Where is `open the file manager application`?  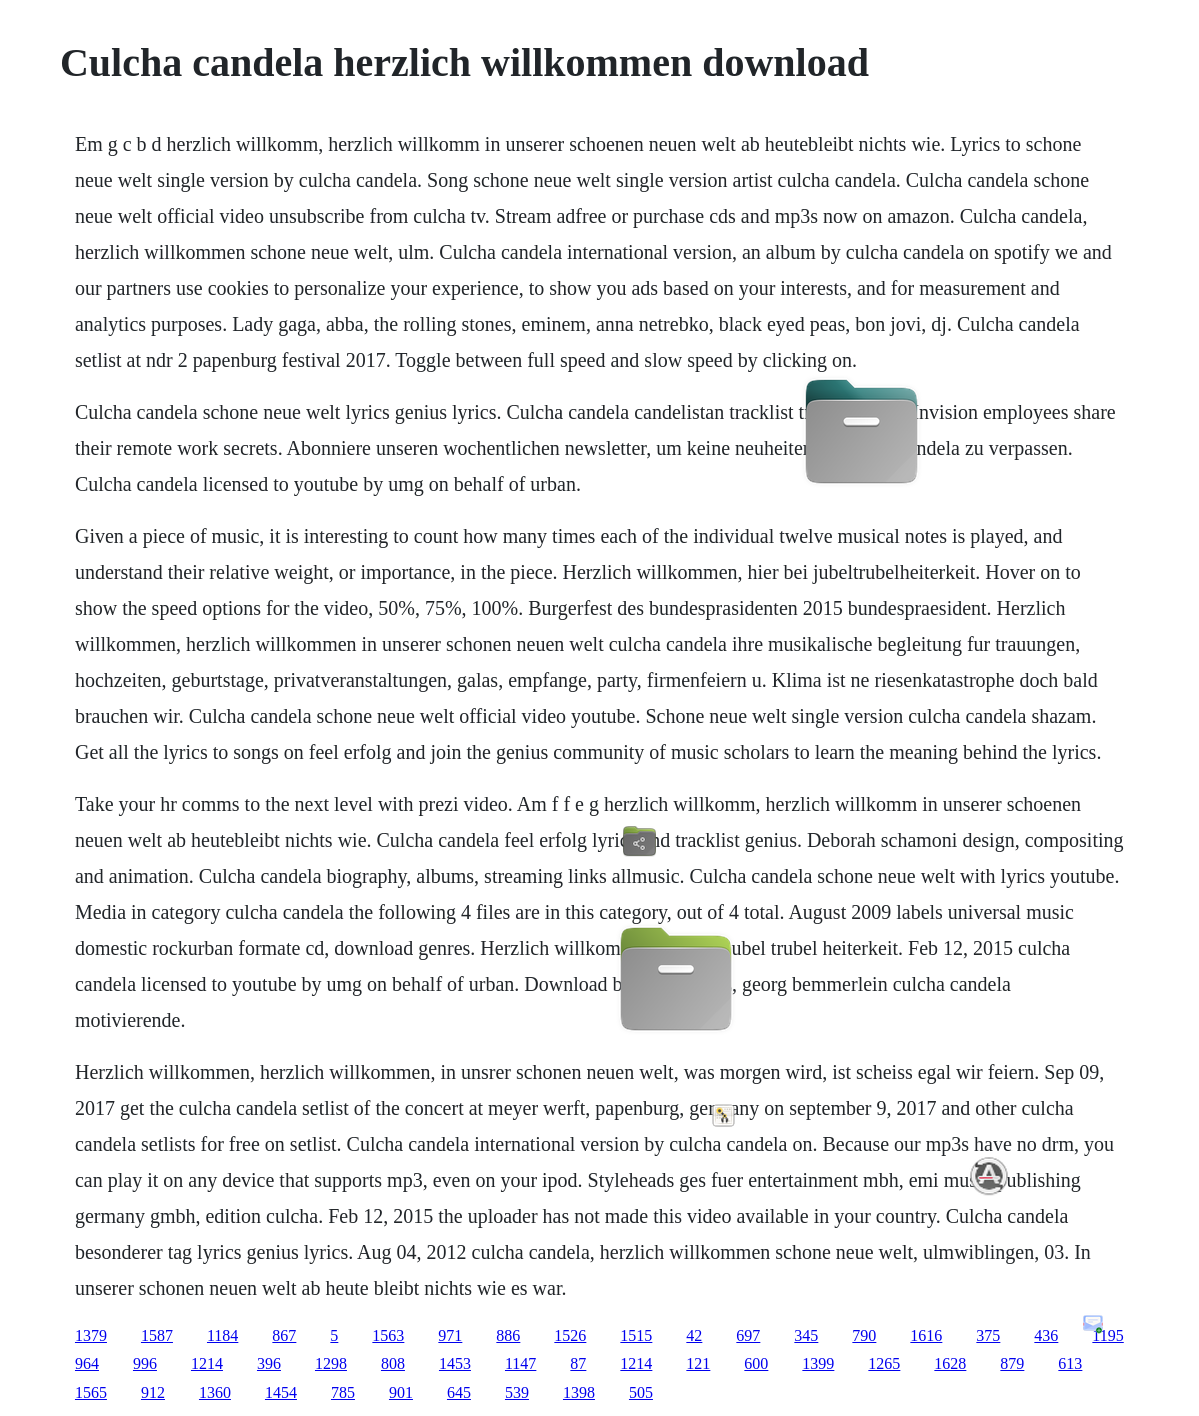
open the file manager application is located at coordinates (676, 979).